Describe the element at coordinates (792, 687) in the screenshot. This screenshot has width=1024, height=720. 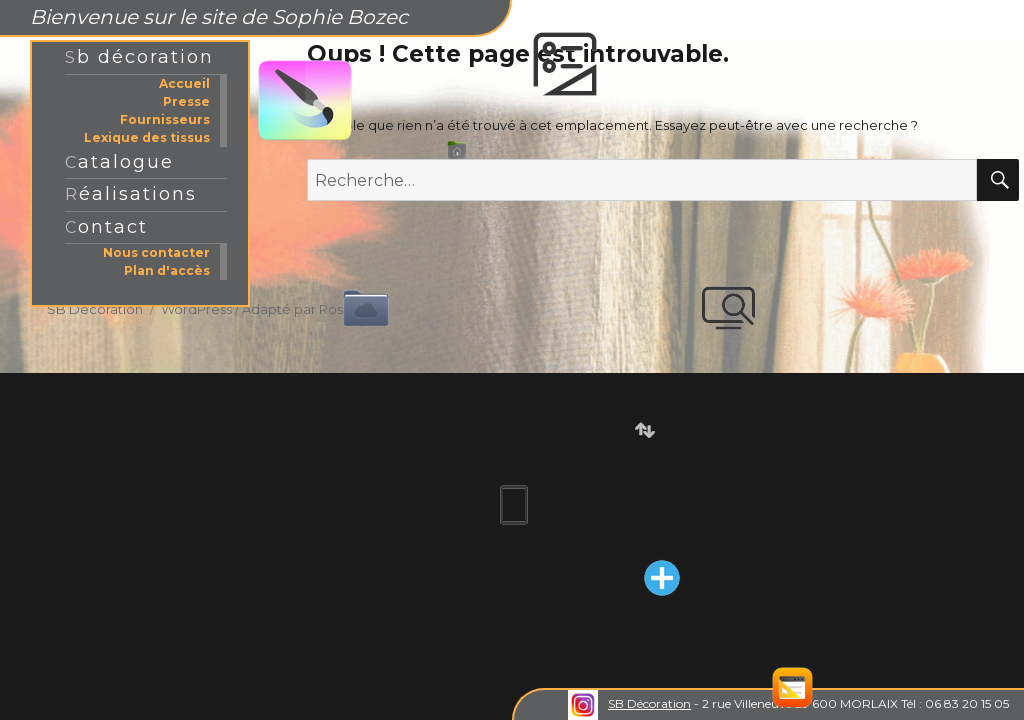
I see `open Cambalache GTK UI designer app` at that location.